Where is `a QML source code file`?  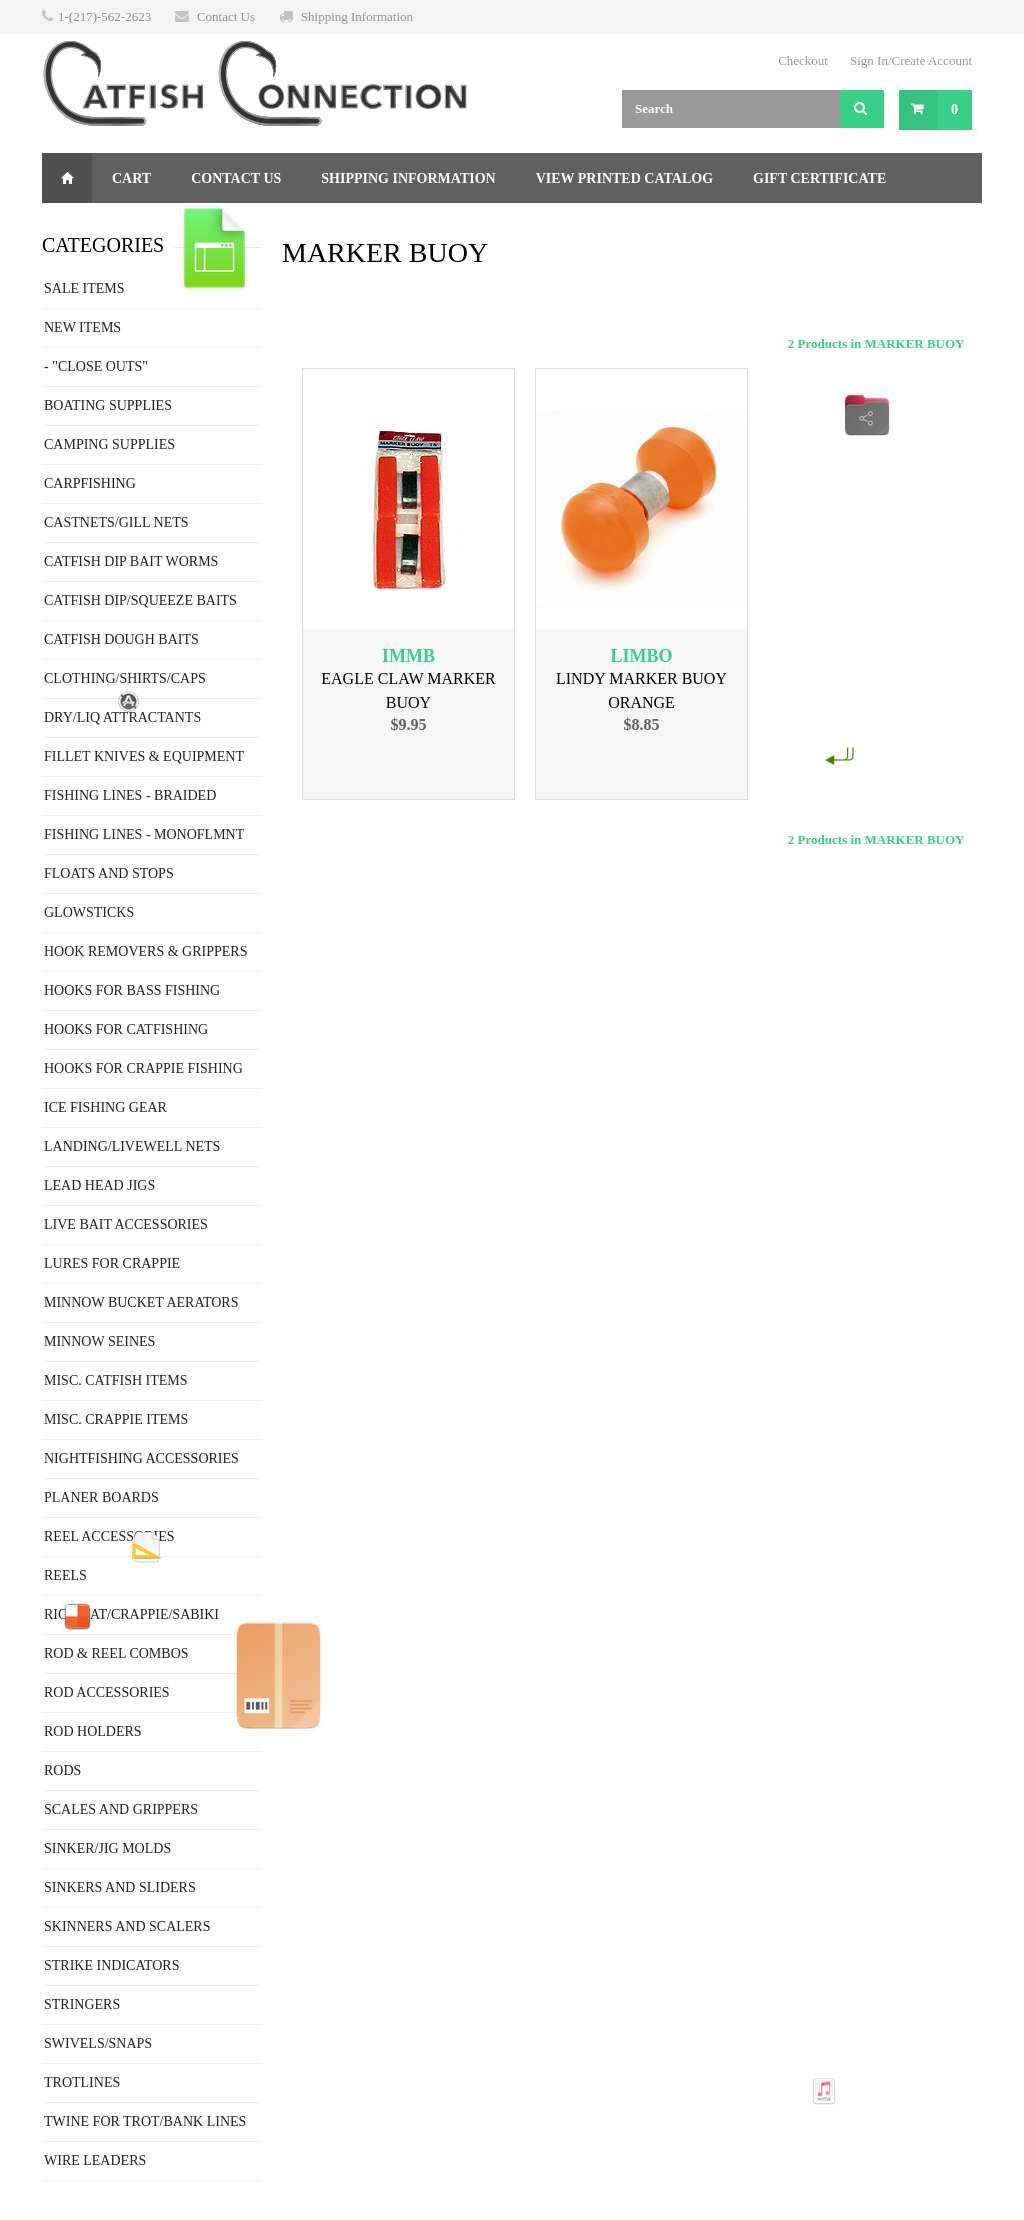 a QML source code file is located at coordinates (214, 249).